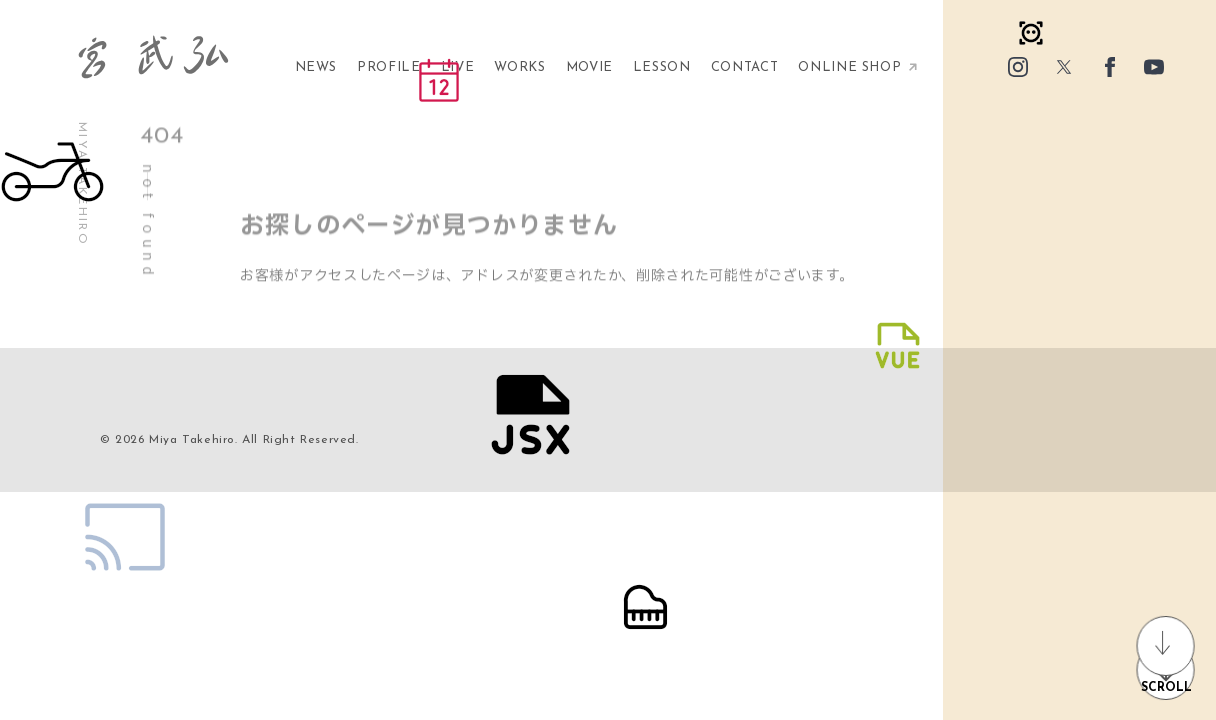  Describe the element at coordinates (1031, 33) in the screenshot. I see `scan face to unlock or authenticate` at that location.